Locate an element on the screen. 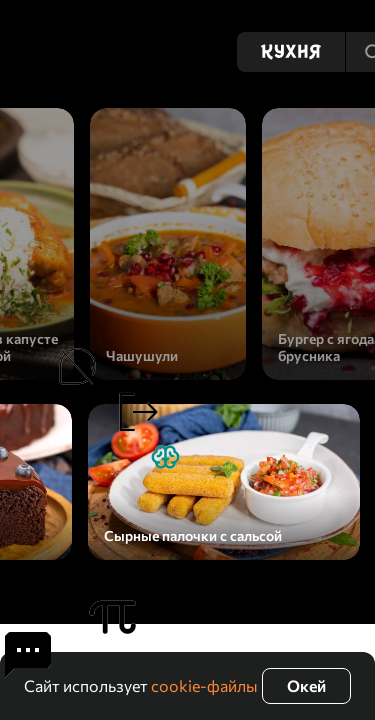  access AI or smart features is located at coordinates (165, 457).